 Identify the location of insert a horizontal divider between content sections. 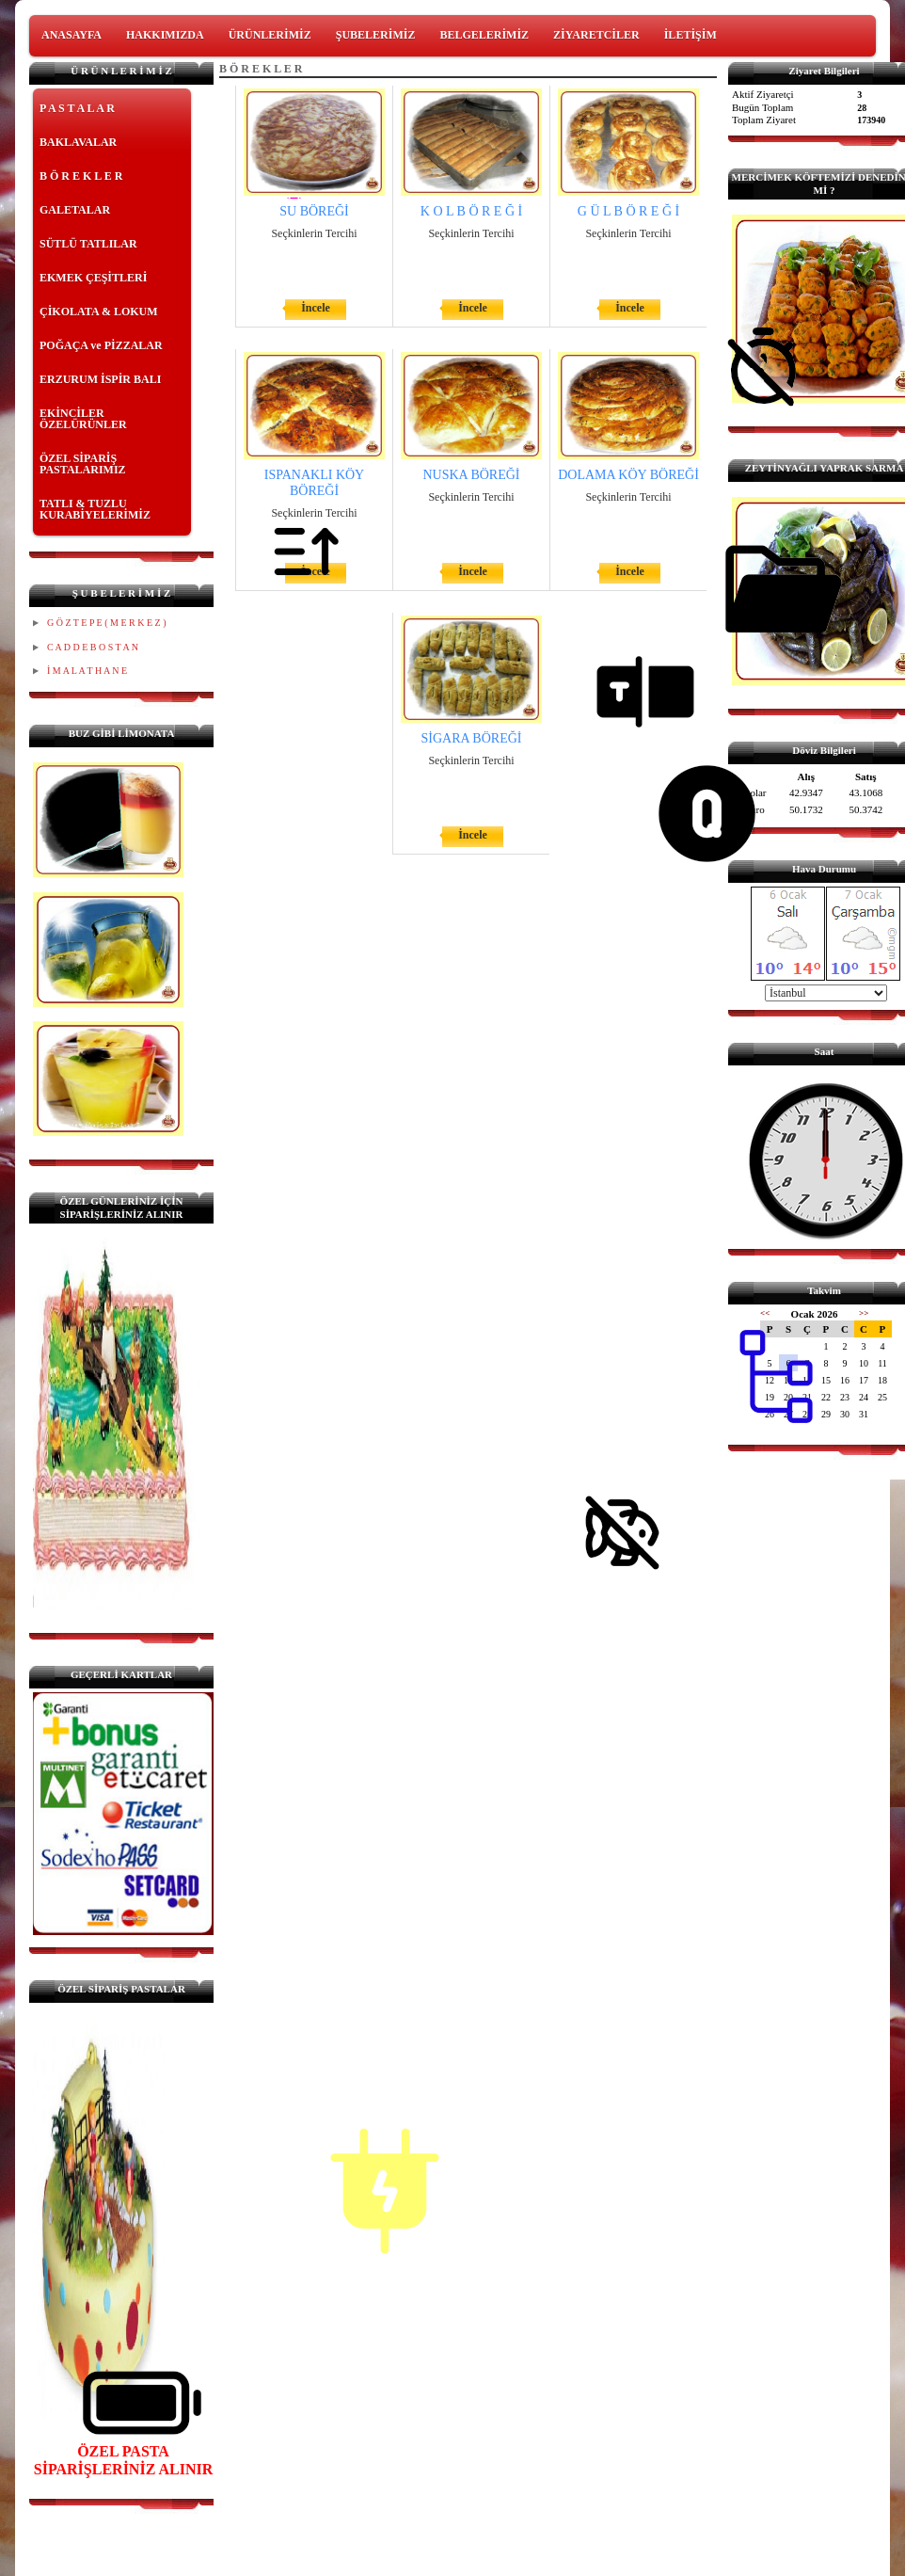
(294, 198).